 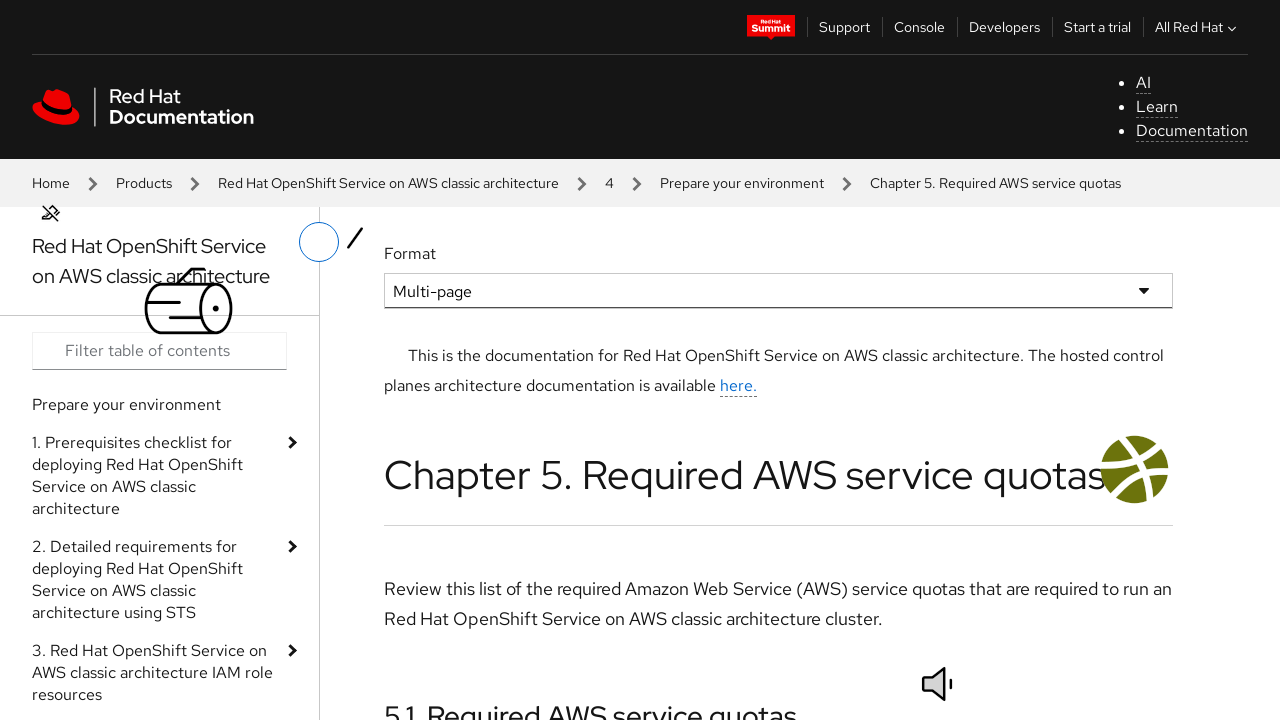 What do you see at coordinates (51, 213) in the screenshot?
I see `do not step on this surface` at bounding box center [51, 213].